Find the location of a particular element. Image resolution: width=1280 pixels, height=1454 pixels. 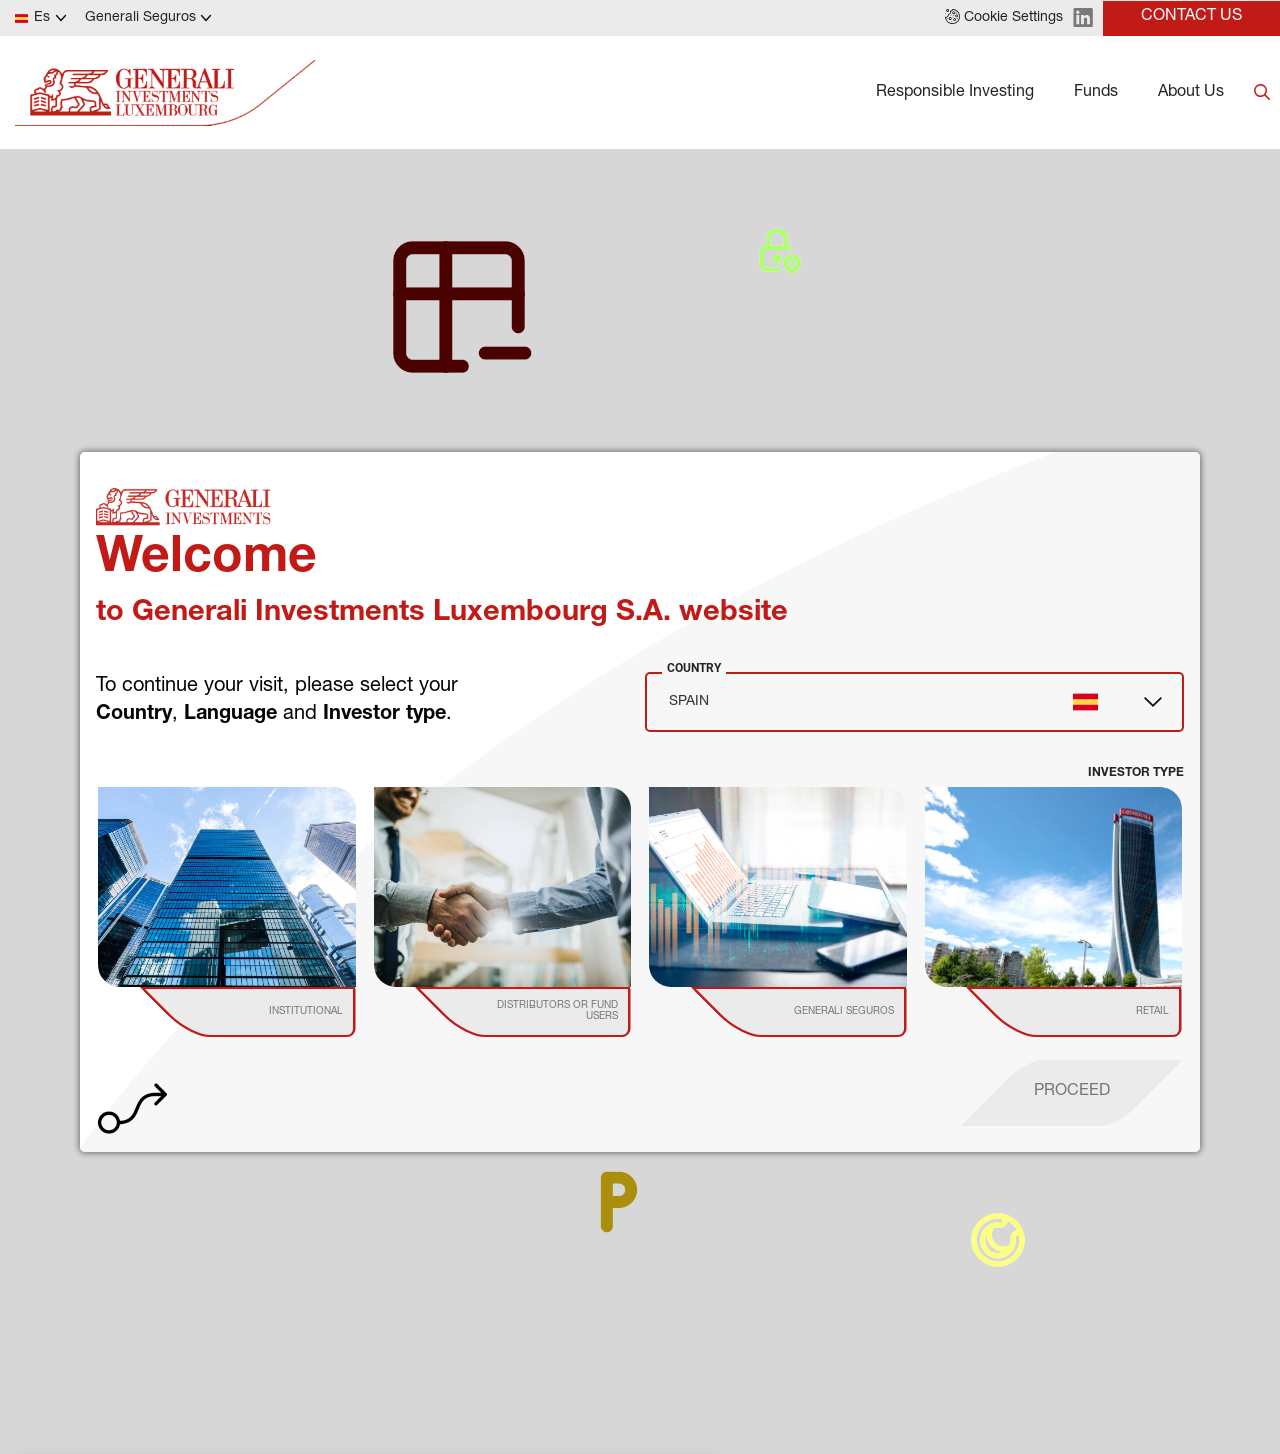

remove a row or column from a table is located at coordinates (459, 307).